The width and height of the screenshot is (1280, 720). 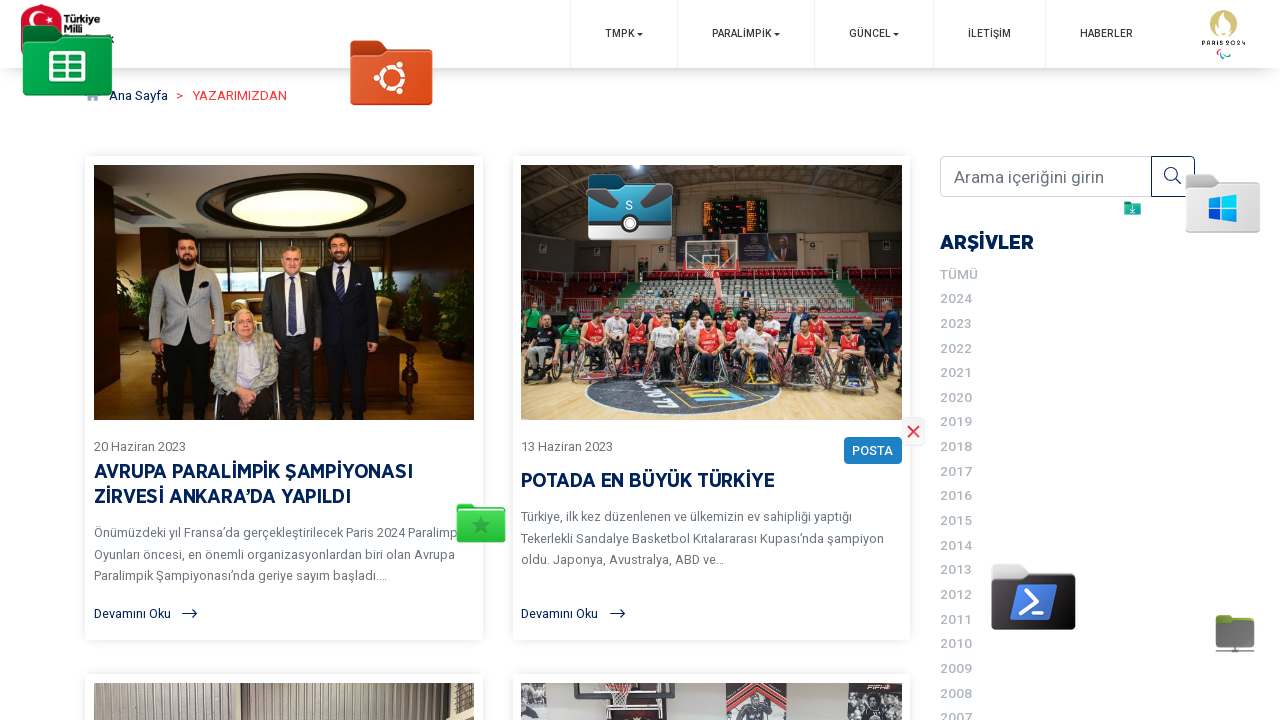 I want to click on open ubuntu system folder, so click(x=391, y=75).